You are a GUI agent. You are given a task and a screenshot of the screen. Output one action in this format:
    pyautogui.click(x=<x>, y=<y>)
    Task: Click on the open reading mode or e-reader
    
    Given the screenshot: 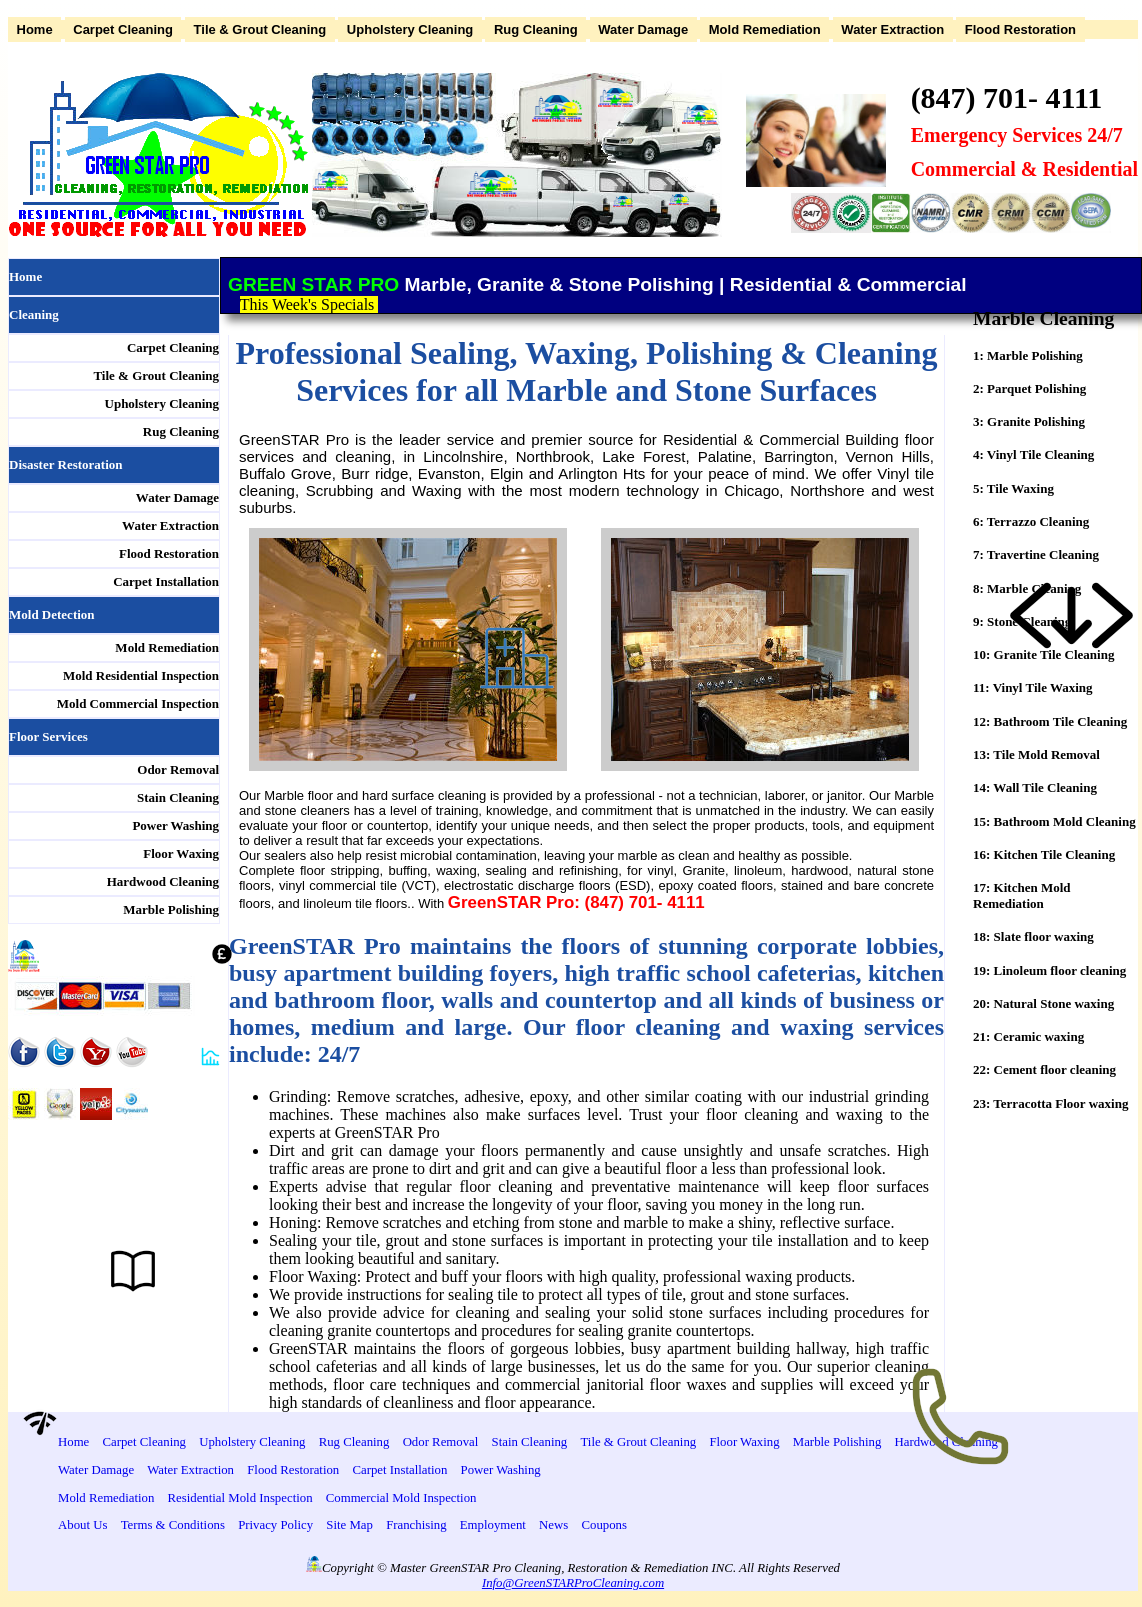 What is the action you would take?
    pyautogui.click(x=133, y=1271)
    